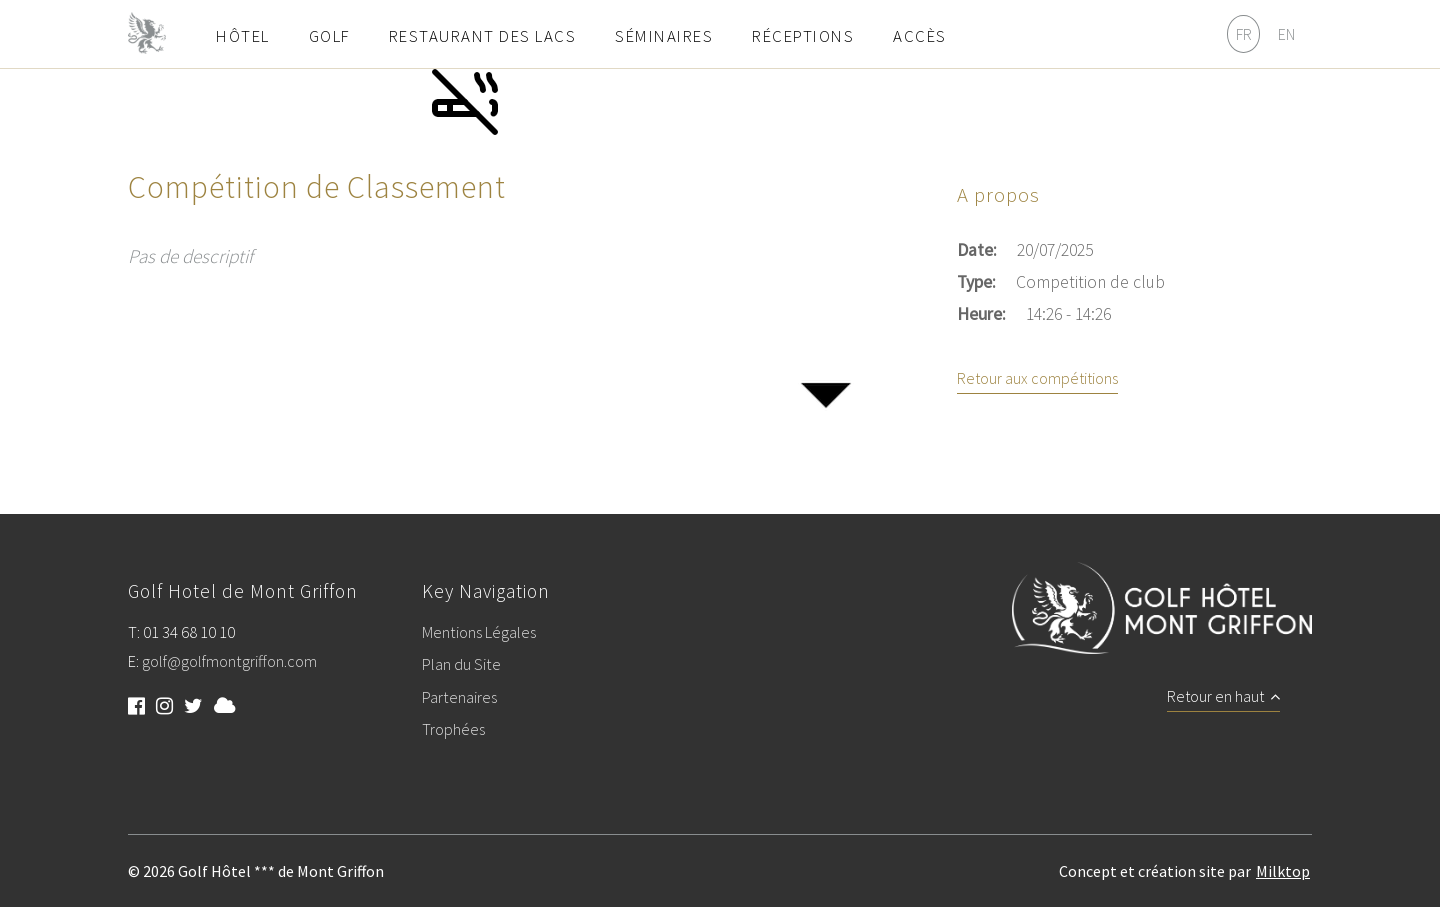 This screenshot has width=1440, height=907. I want to click on no smoking allowed in this area, so click(465, 102).